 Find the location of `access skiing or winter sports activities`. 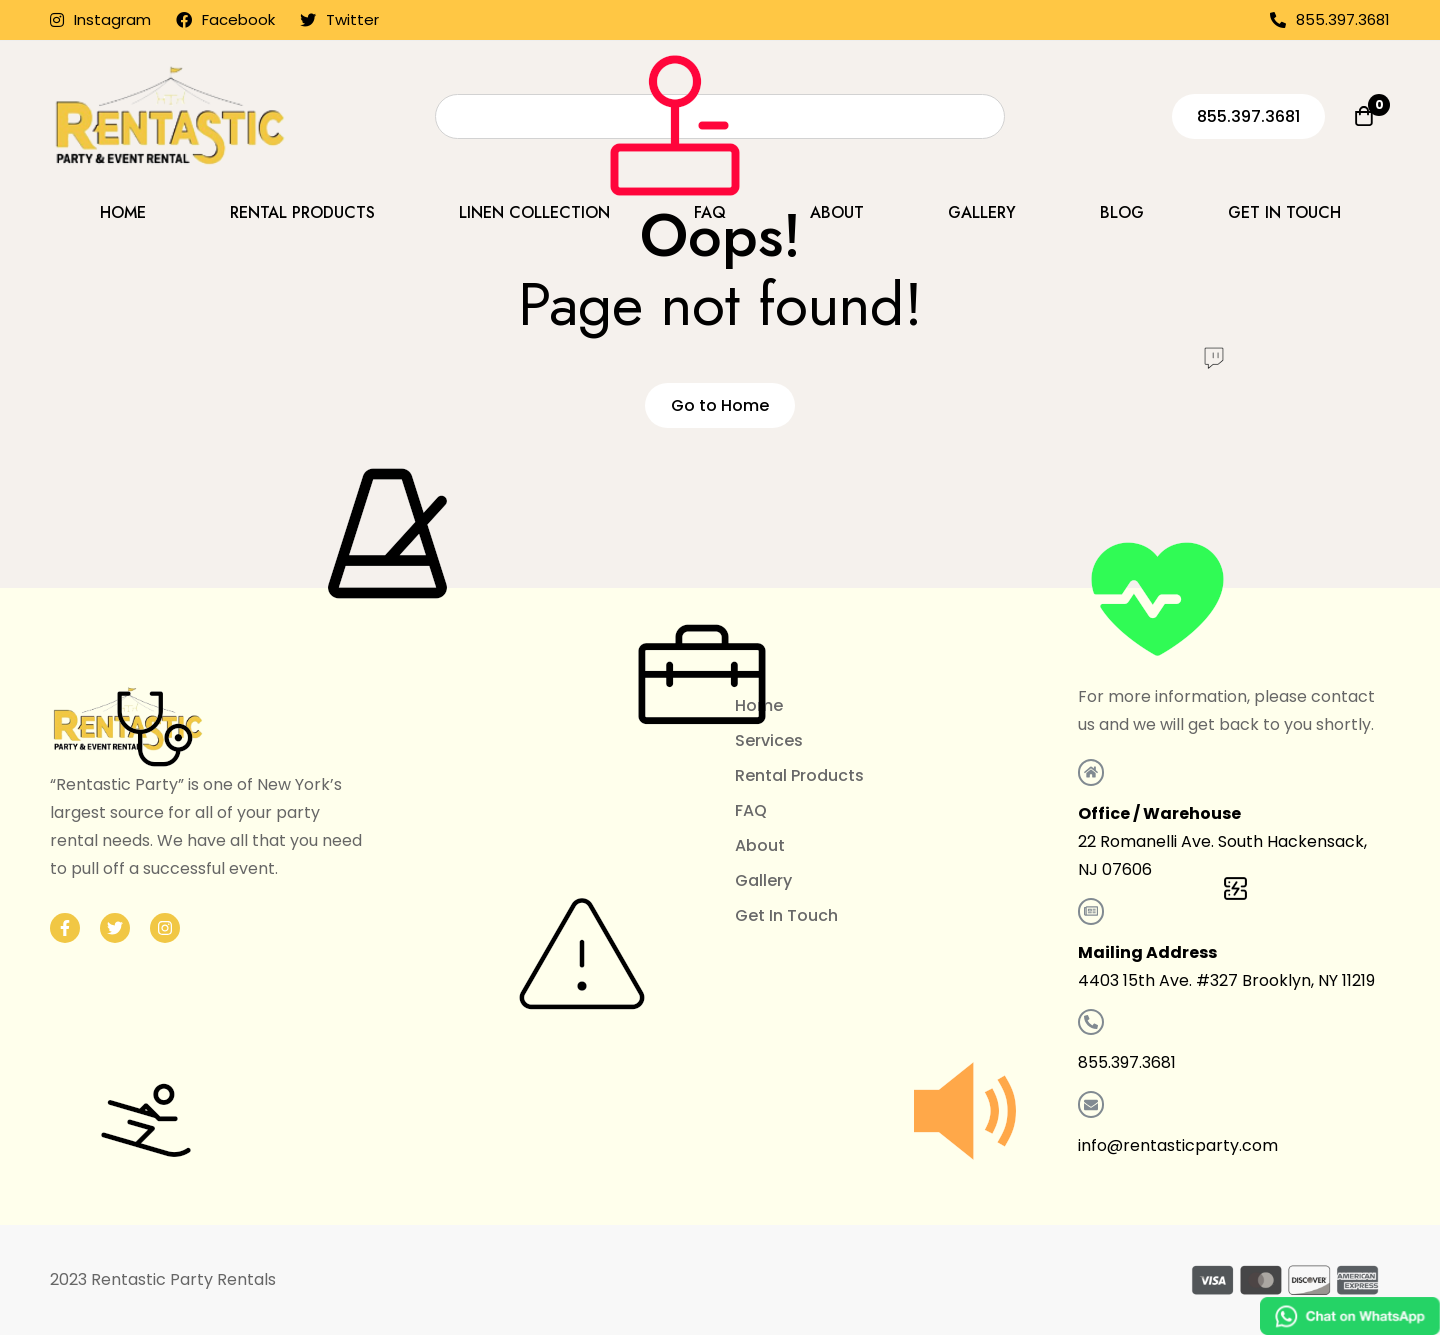

access skiing or winter sports activities is located at coordinates (146, 1122).